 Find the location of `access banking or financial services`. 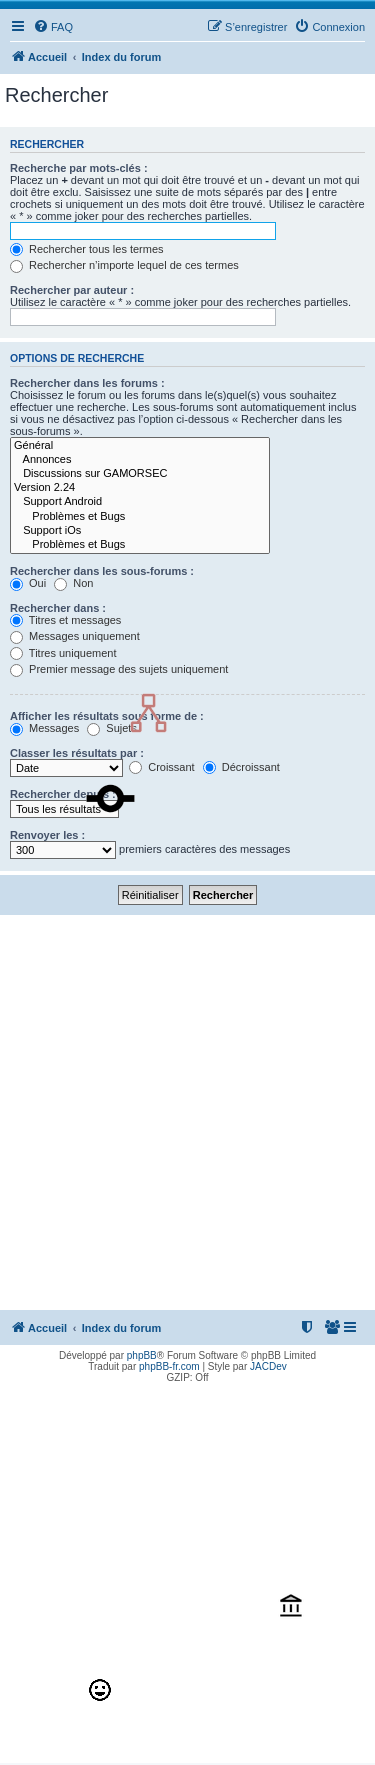

access banking or financial services is located at coordinates (291, 1606).